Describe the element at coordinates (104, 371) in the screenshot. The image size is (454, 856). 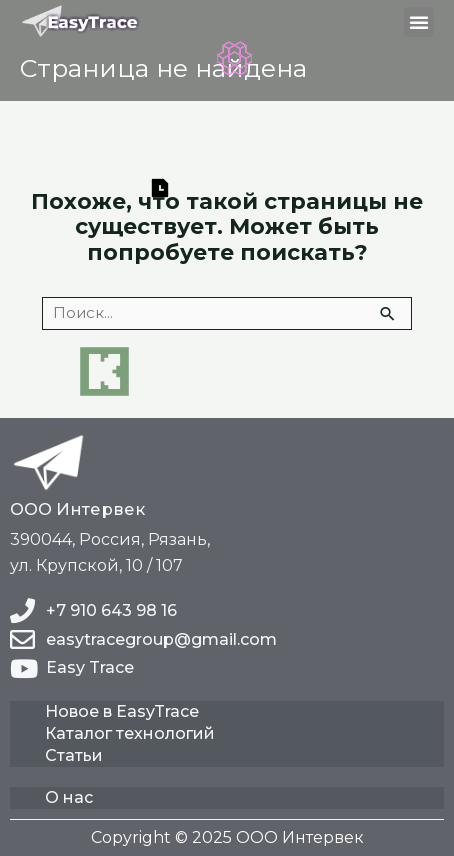
I see `open the Kick streaming platform` at that location.